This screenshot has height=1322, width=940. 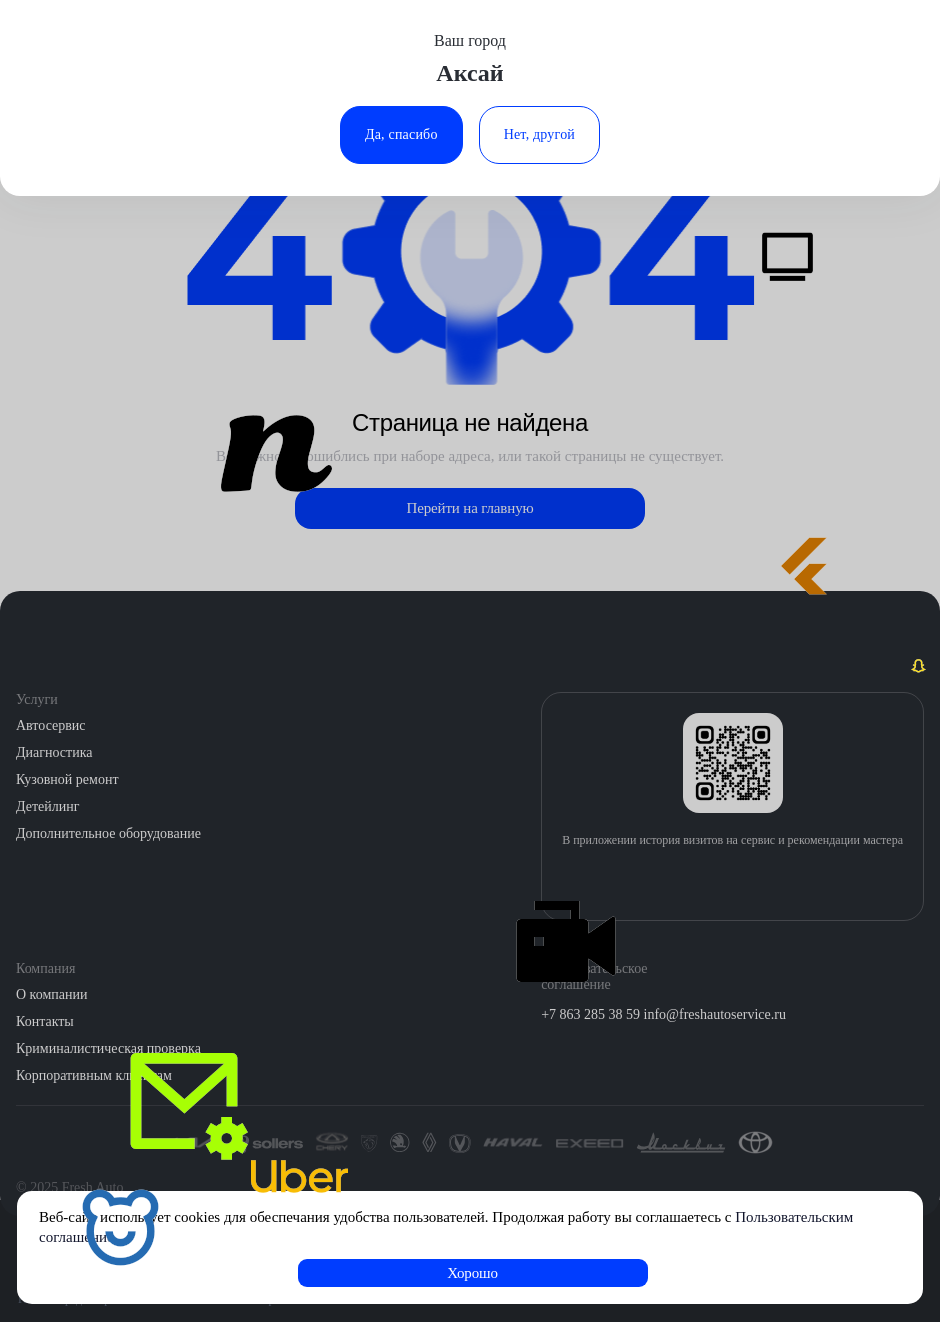 What do you see at coordinates (566, 946) in the screenshot?
I see `start recording video` at bounding box center [566, 946].